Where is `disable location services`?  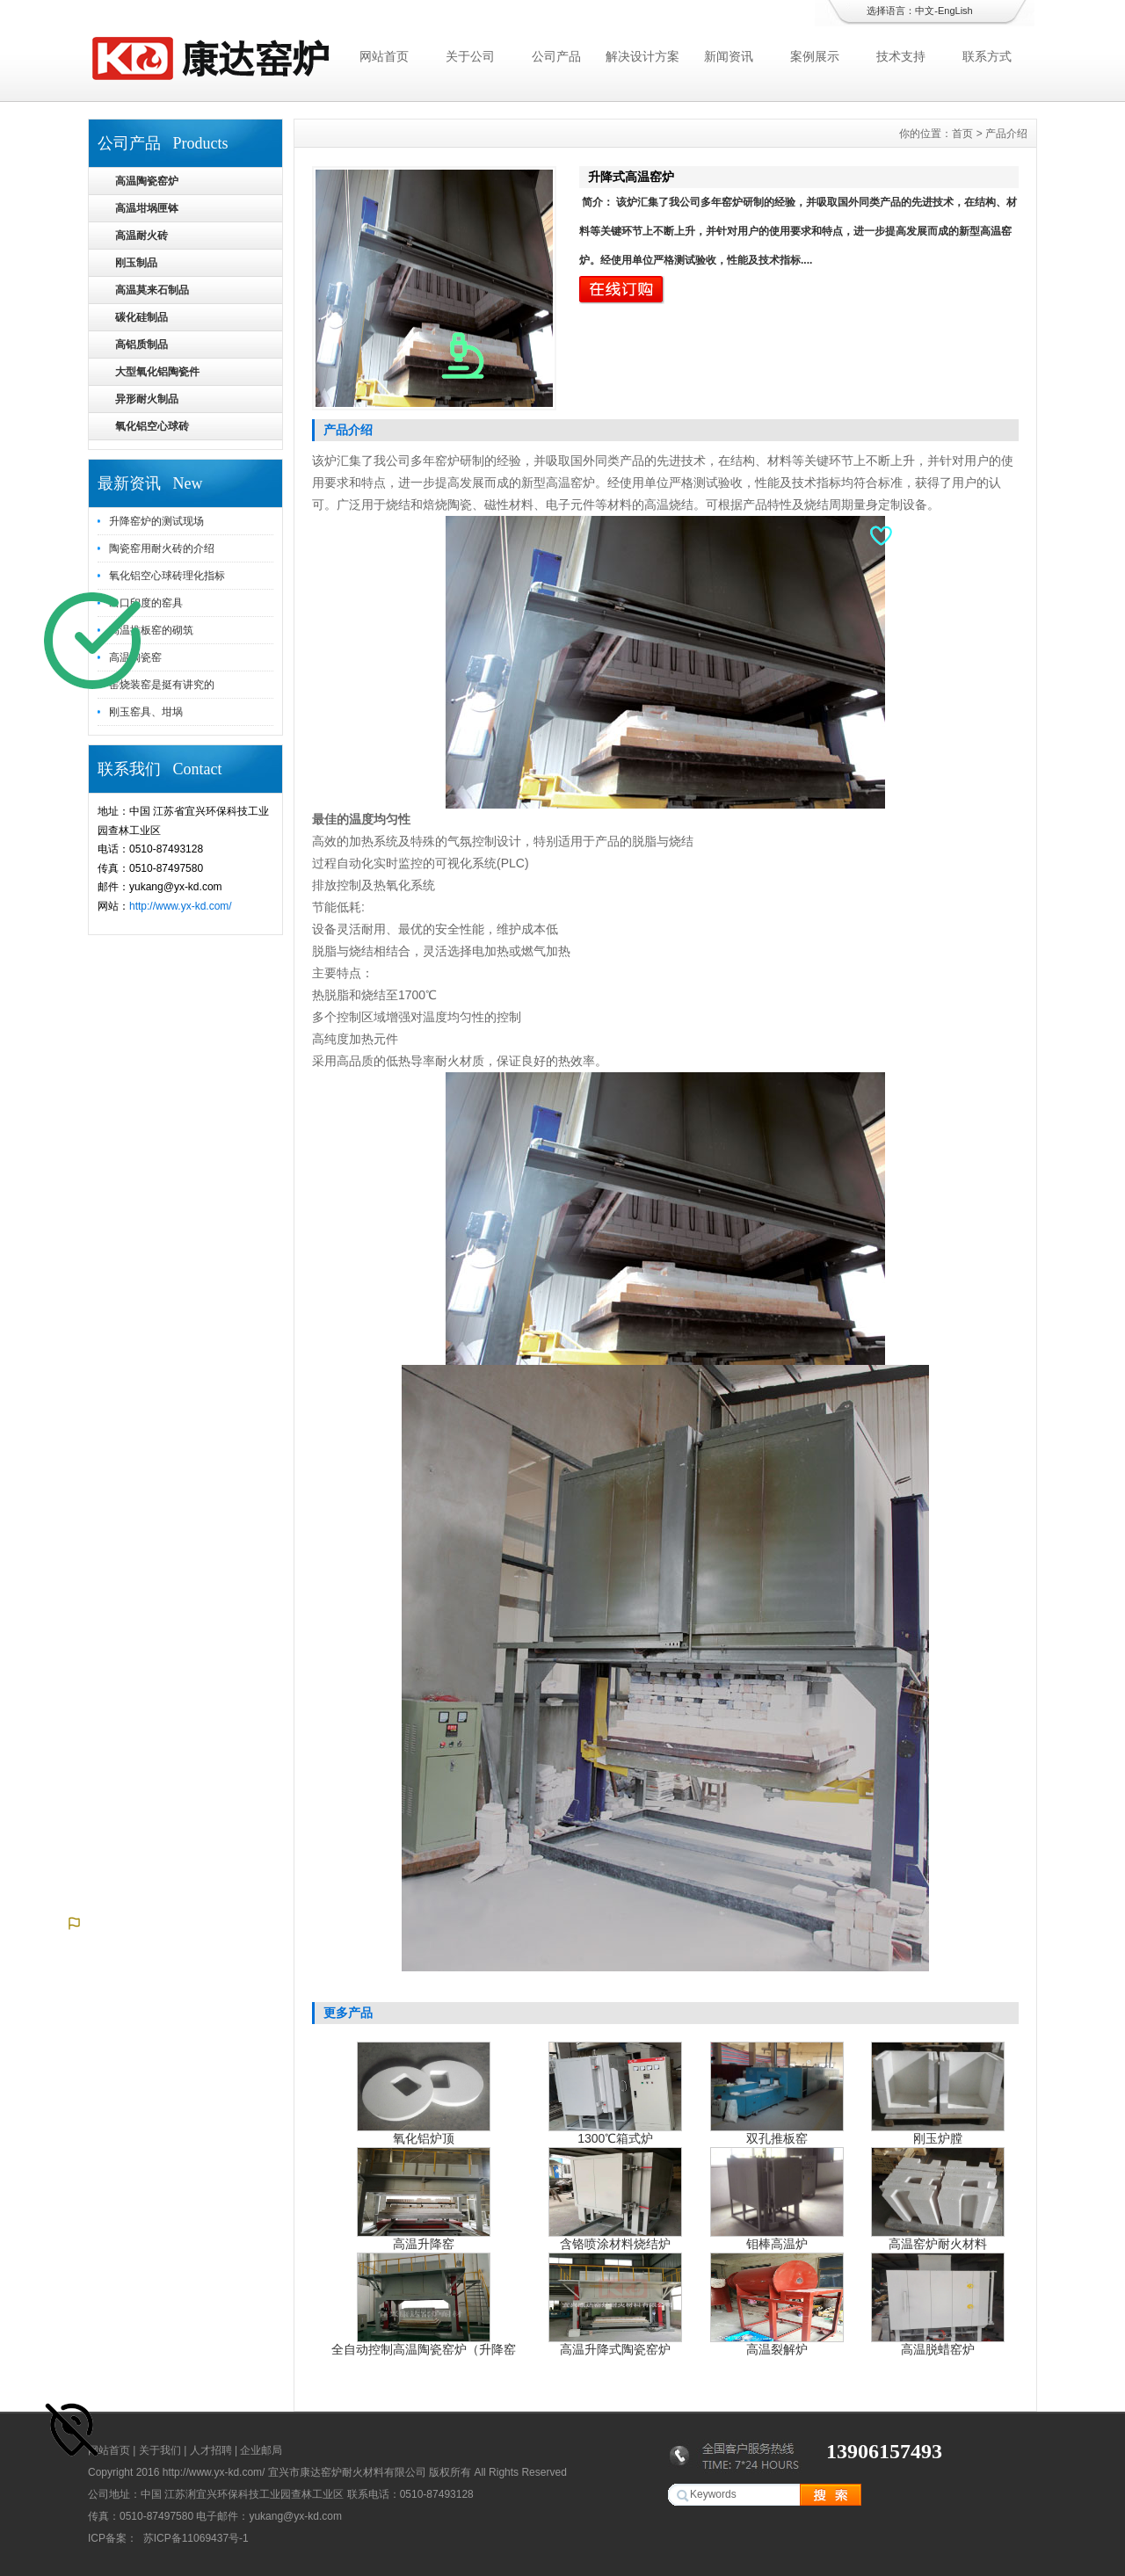 disable location services is located at coordinates (71, 2429).